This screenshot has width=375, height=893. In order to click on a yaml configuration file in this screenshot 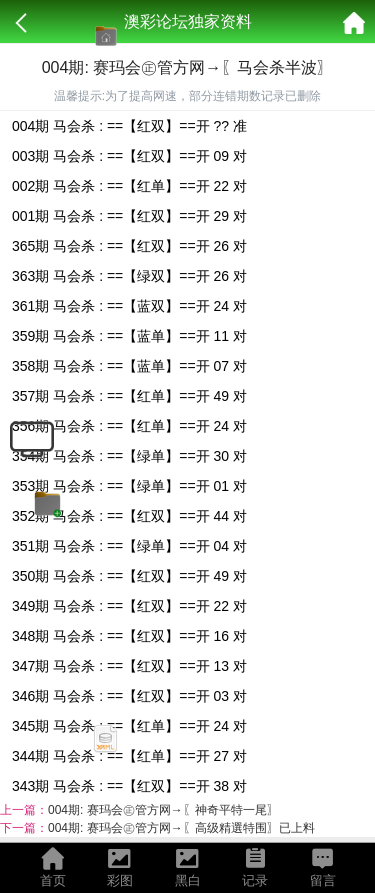, I will do `click(105, 738)`.